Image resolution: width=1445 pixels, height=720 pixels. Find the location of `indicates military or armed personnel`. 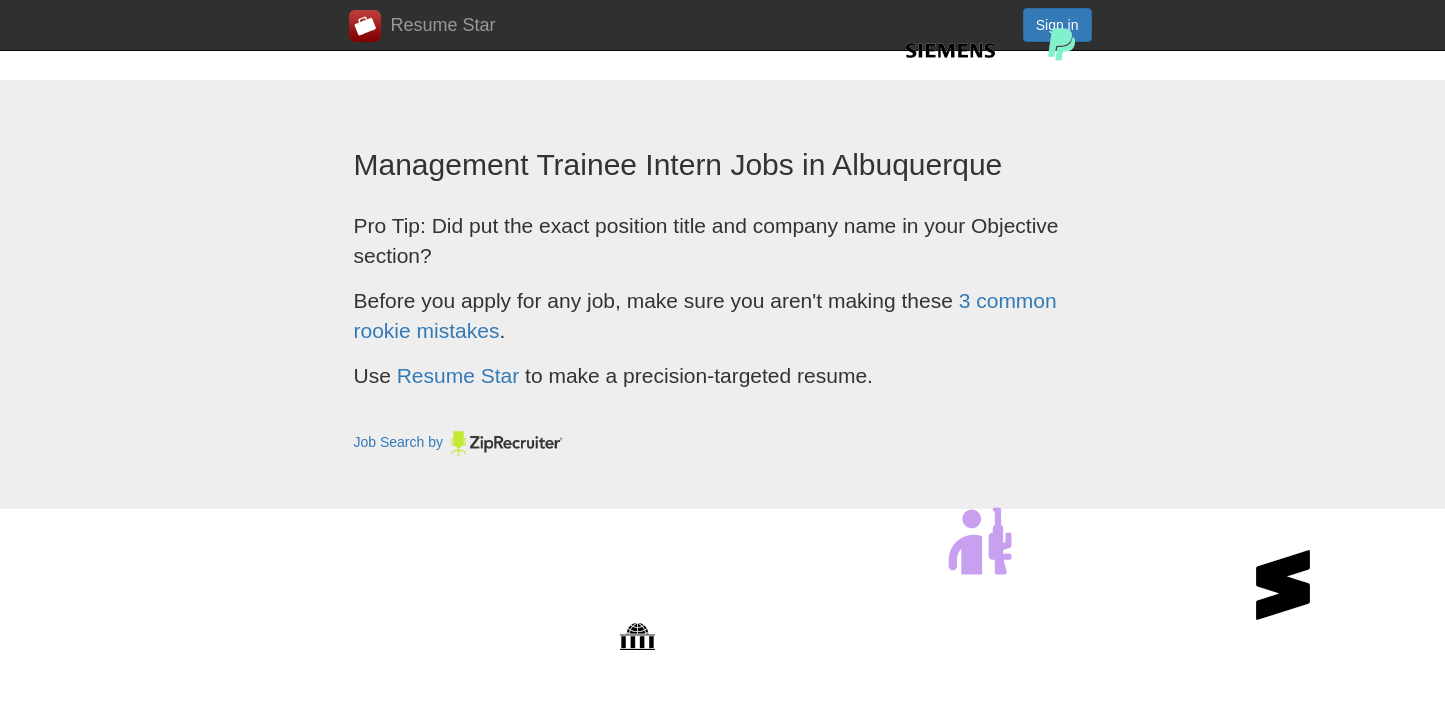

indicates military or armed personnel is located at coordinates (978, 541).